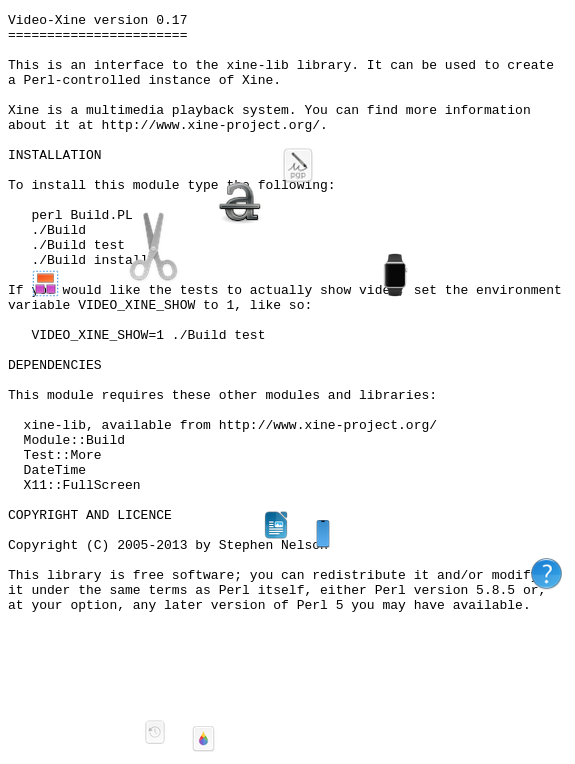 This screenshot has width=575, height=764. Describe the element at coordinates (276, 525) in the screenshot. I see `open LibreOffice Writer application` at that location.